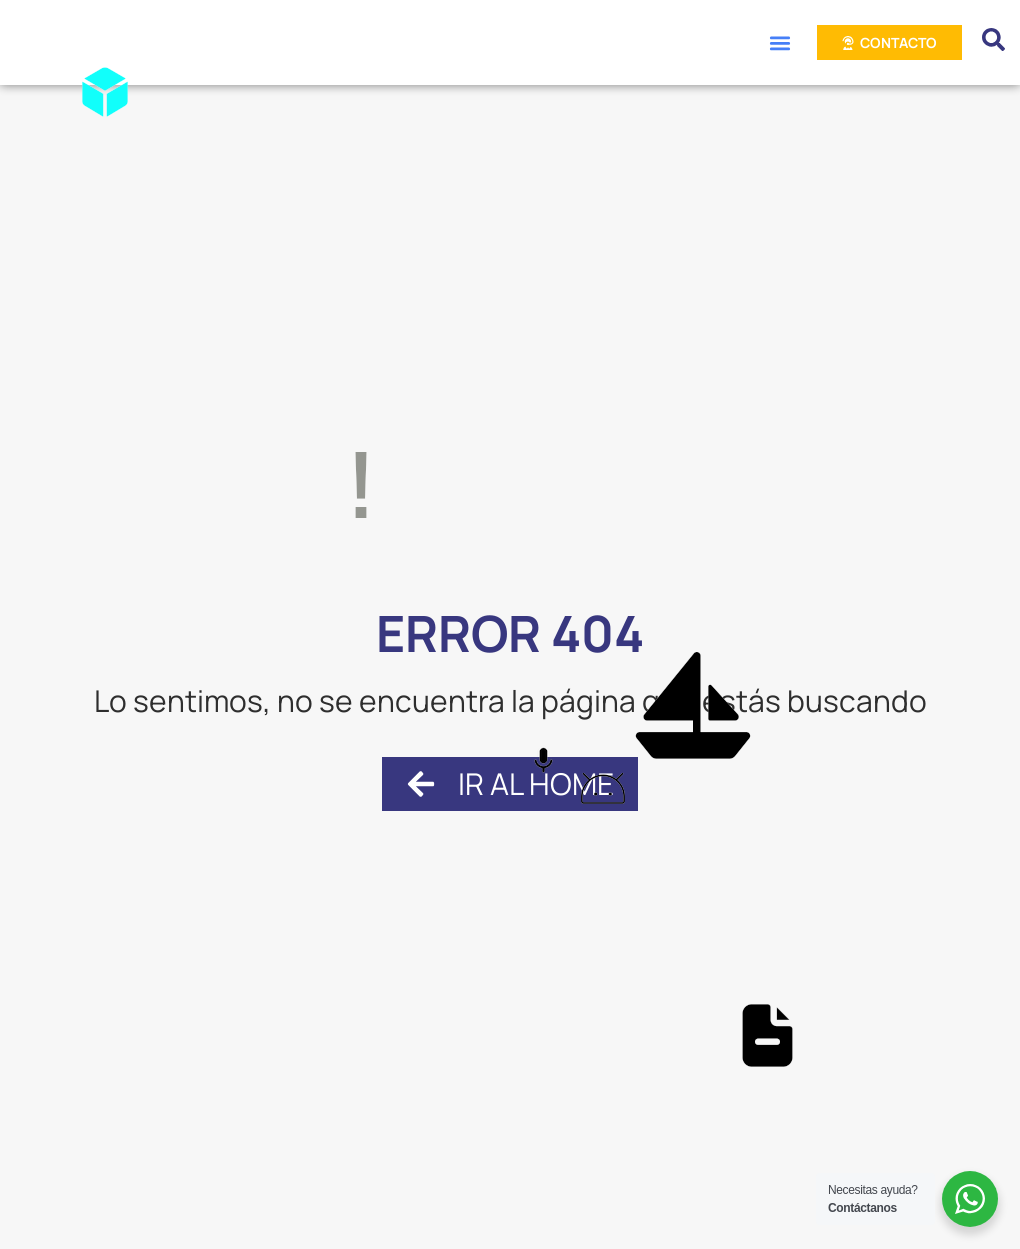 The height and width of the screenshot is (1249, 1020). What do you see at coordinates (105, 92) in the screenshot?
I see `view 3D model or object` at bounding box center [105, 92].